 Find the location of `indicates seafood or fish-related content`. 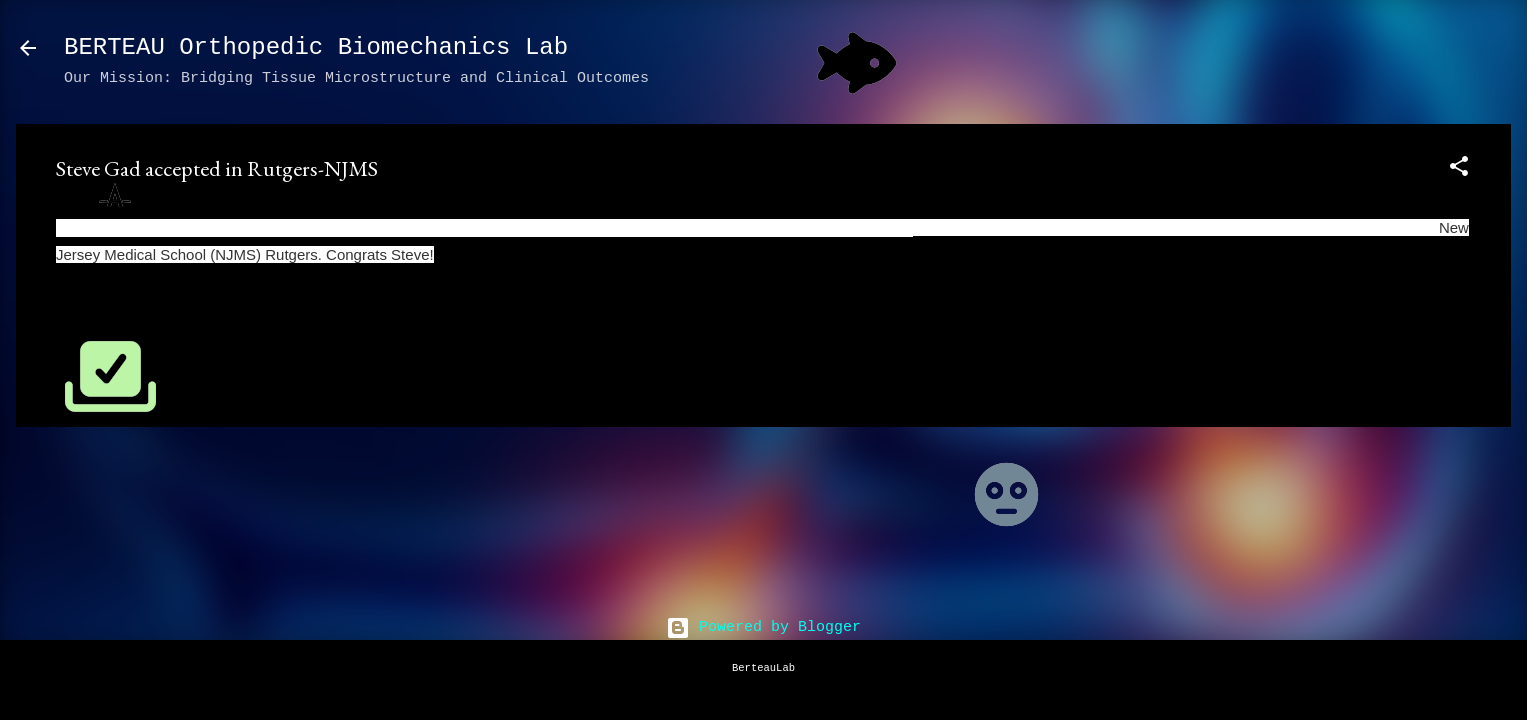

indicates seafood or fish-related content is located at coordinates (857, 63).